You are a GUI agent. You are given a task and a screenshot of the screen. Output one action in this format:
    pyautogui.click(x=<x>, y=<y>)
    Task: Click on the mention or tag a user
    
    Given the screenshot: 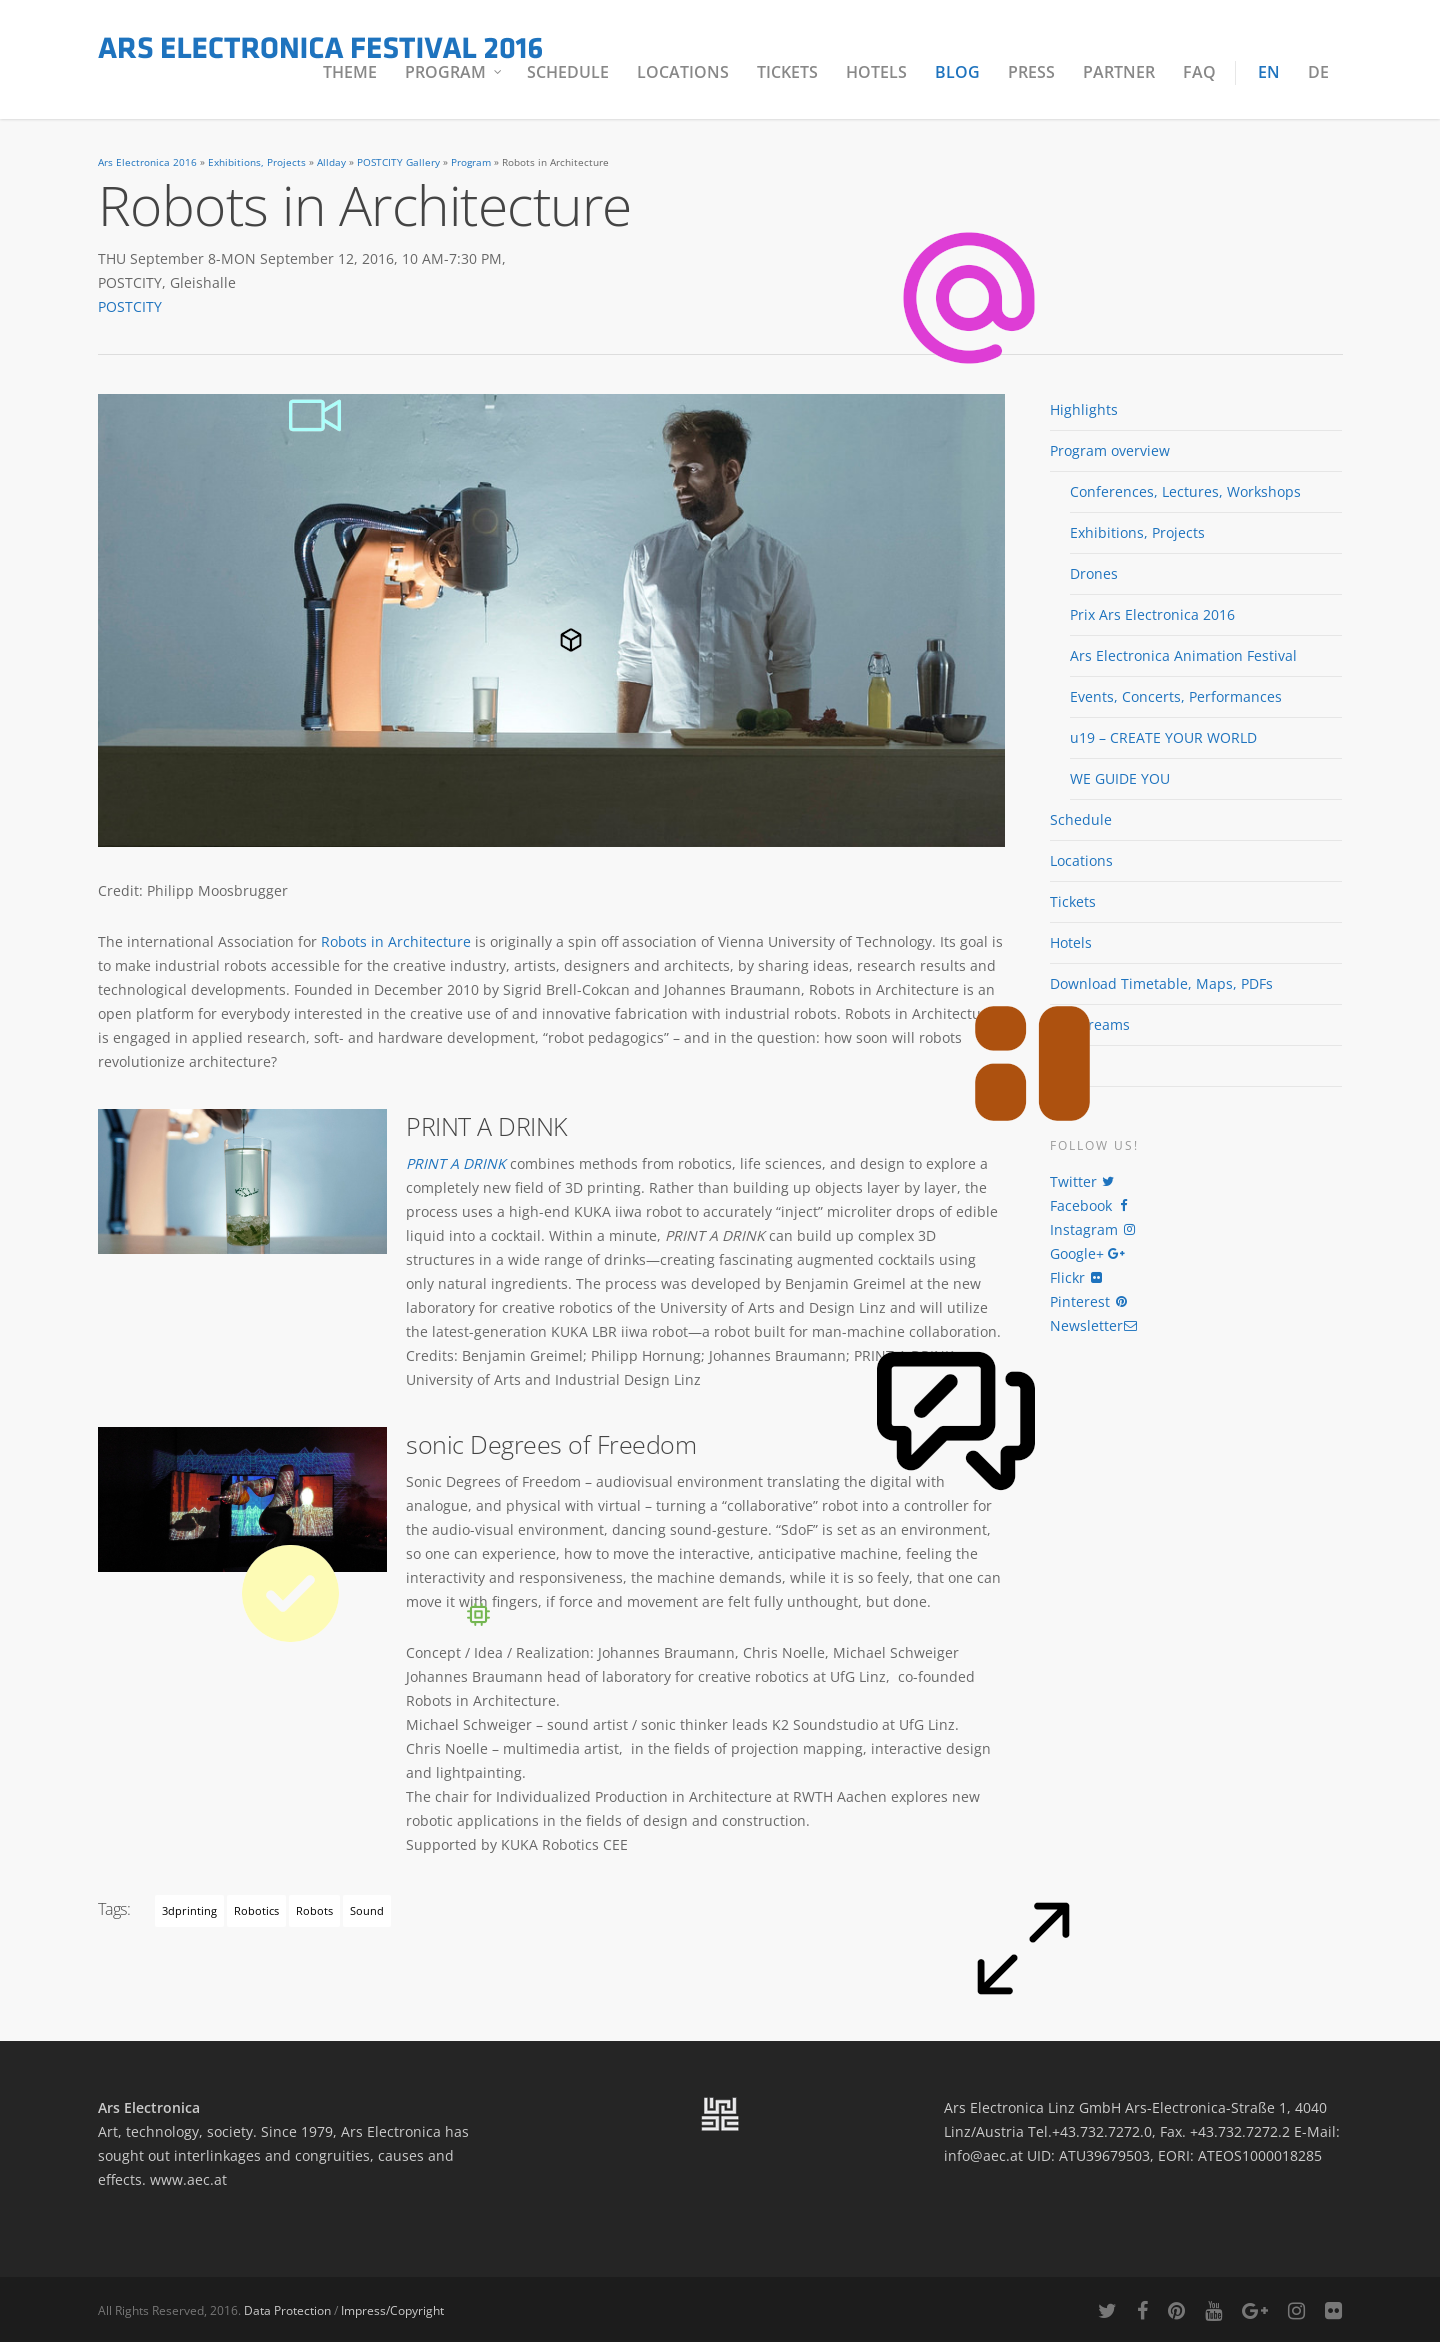 What is the action you would take?
    pyautogui.click(x=969, y=298)
    